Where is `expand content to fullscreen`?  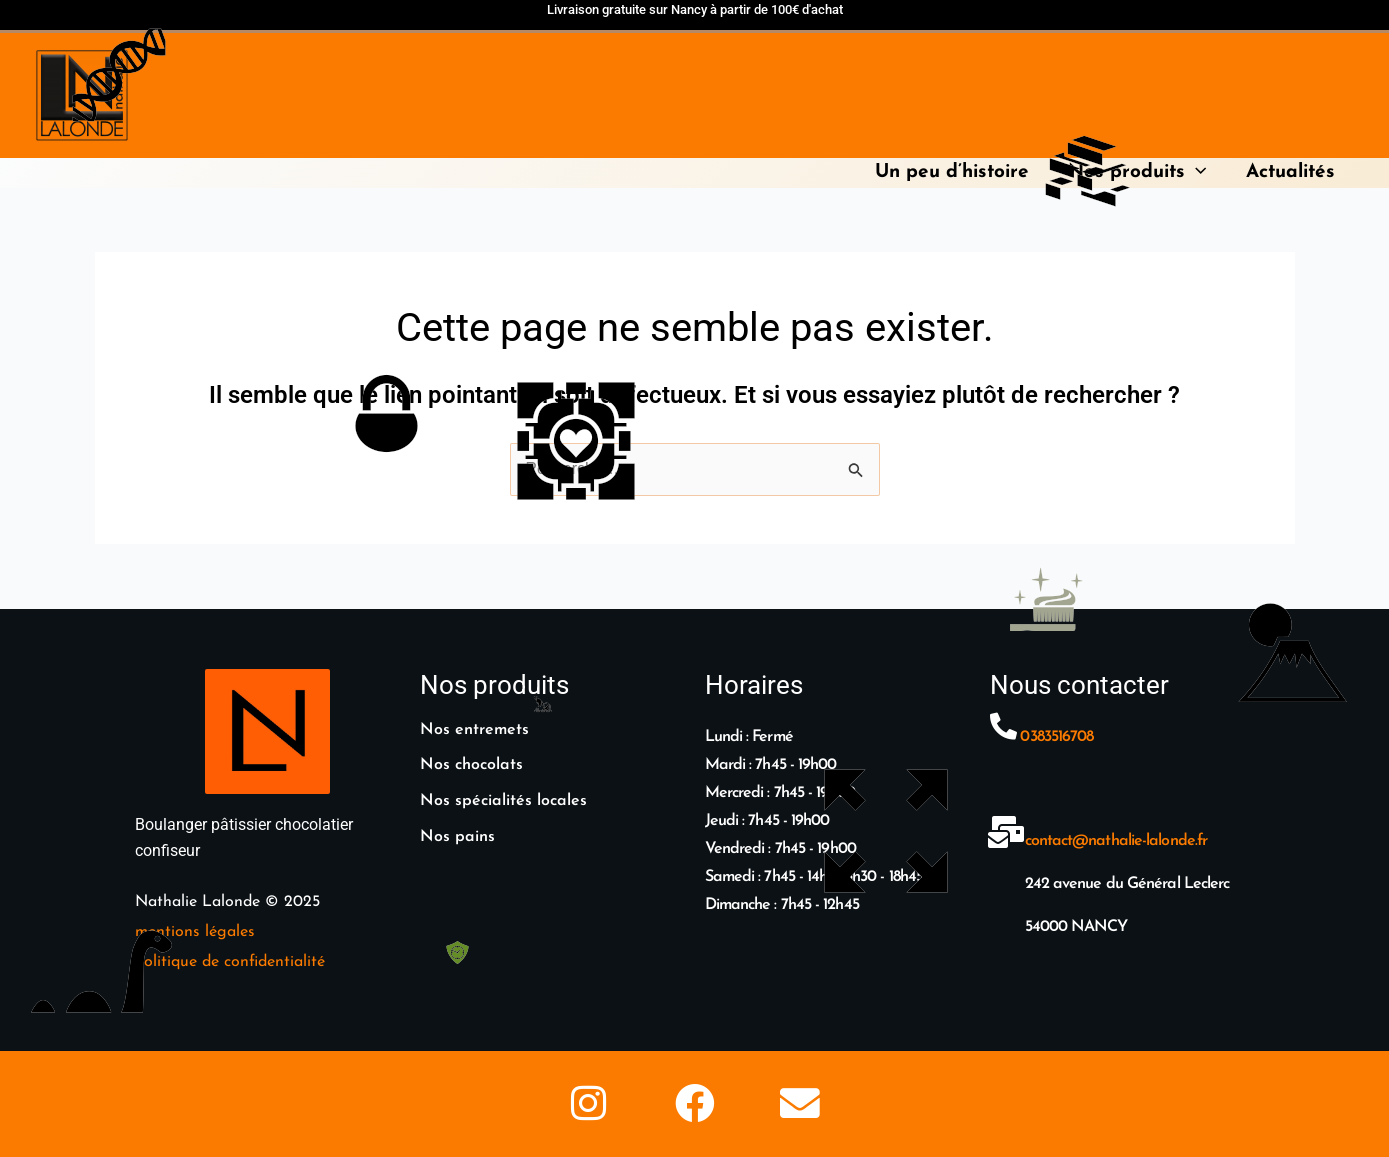
expand content to fullscreen is located at coordinates (886, 831).